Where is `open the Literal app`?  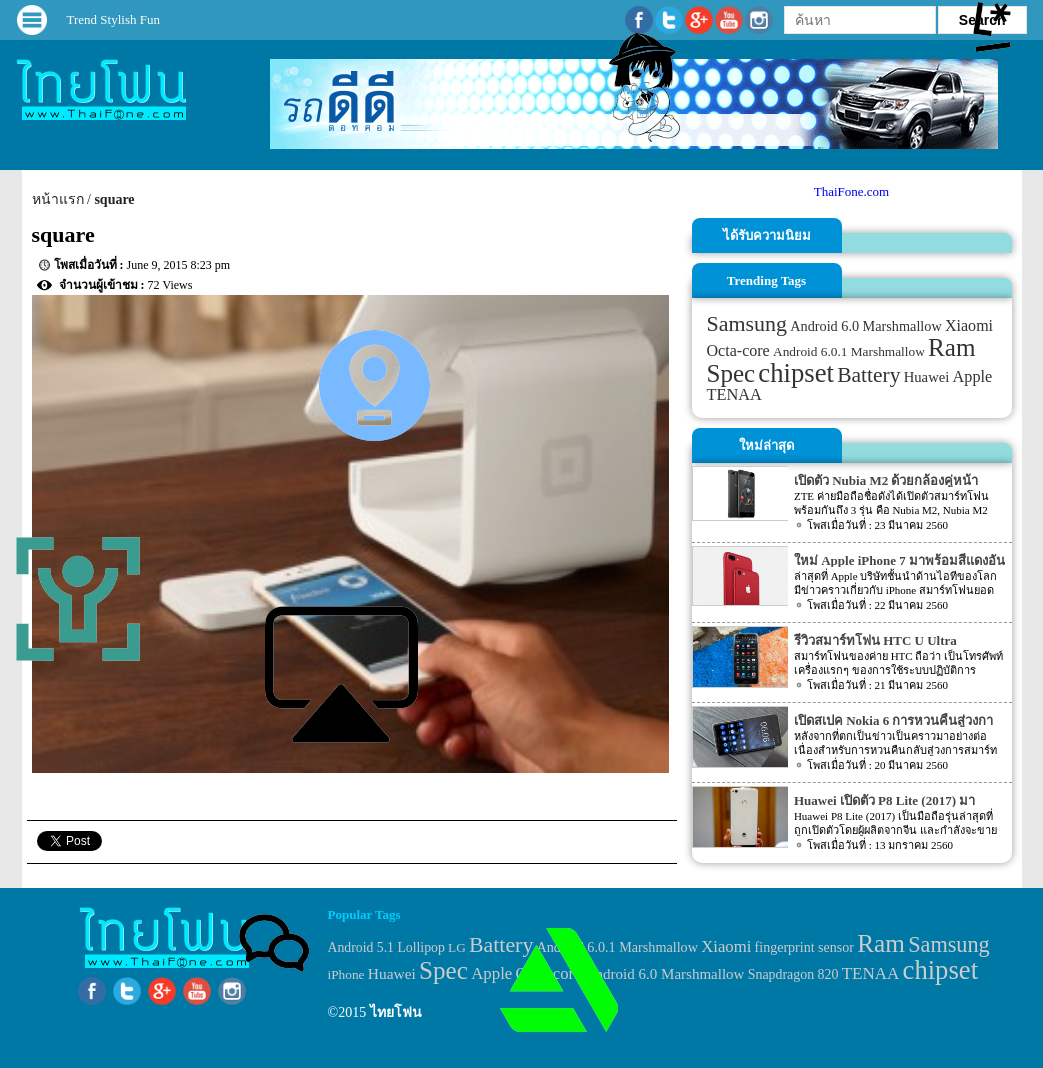 open the Literal app is located at coordinates (992, 27).